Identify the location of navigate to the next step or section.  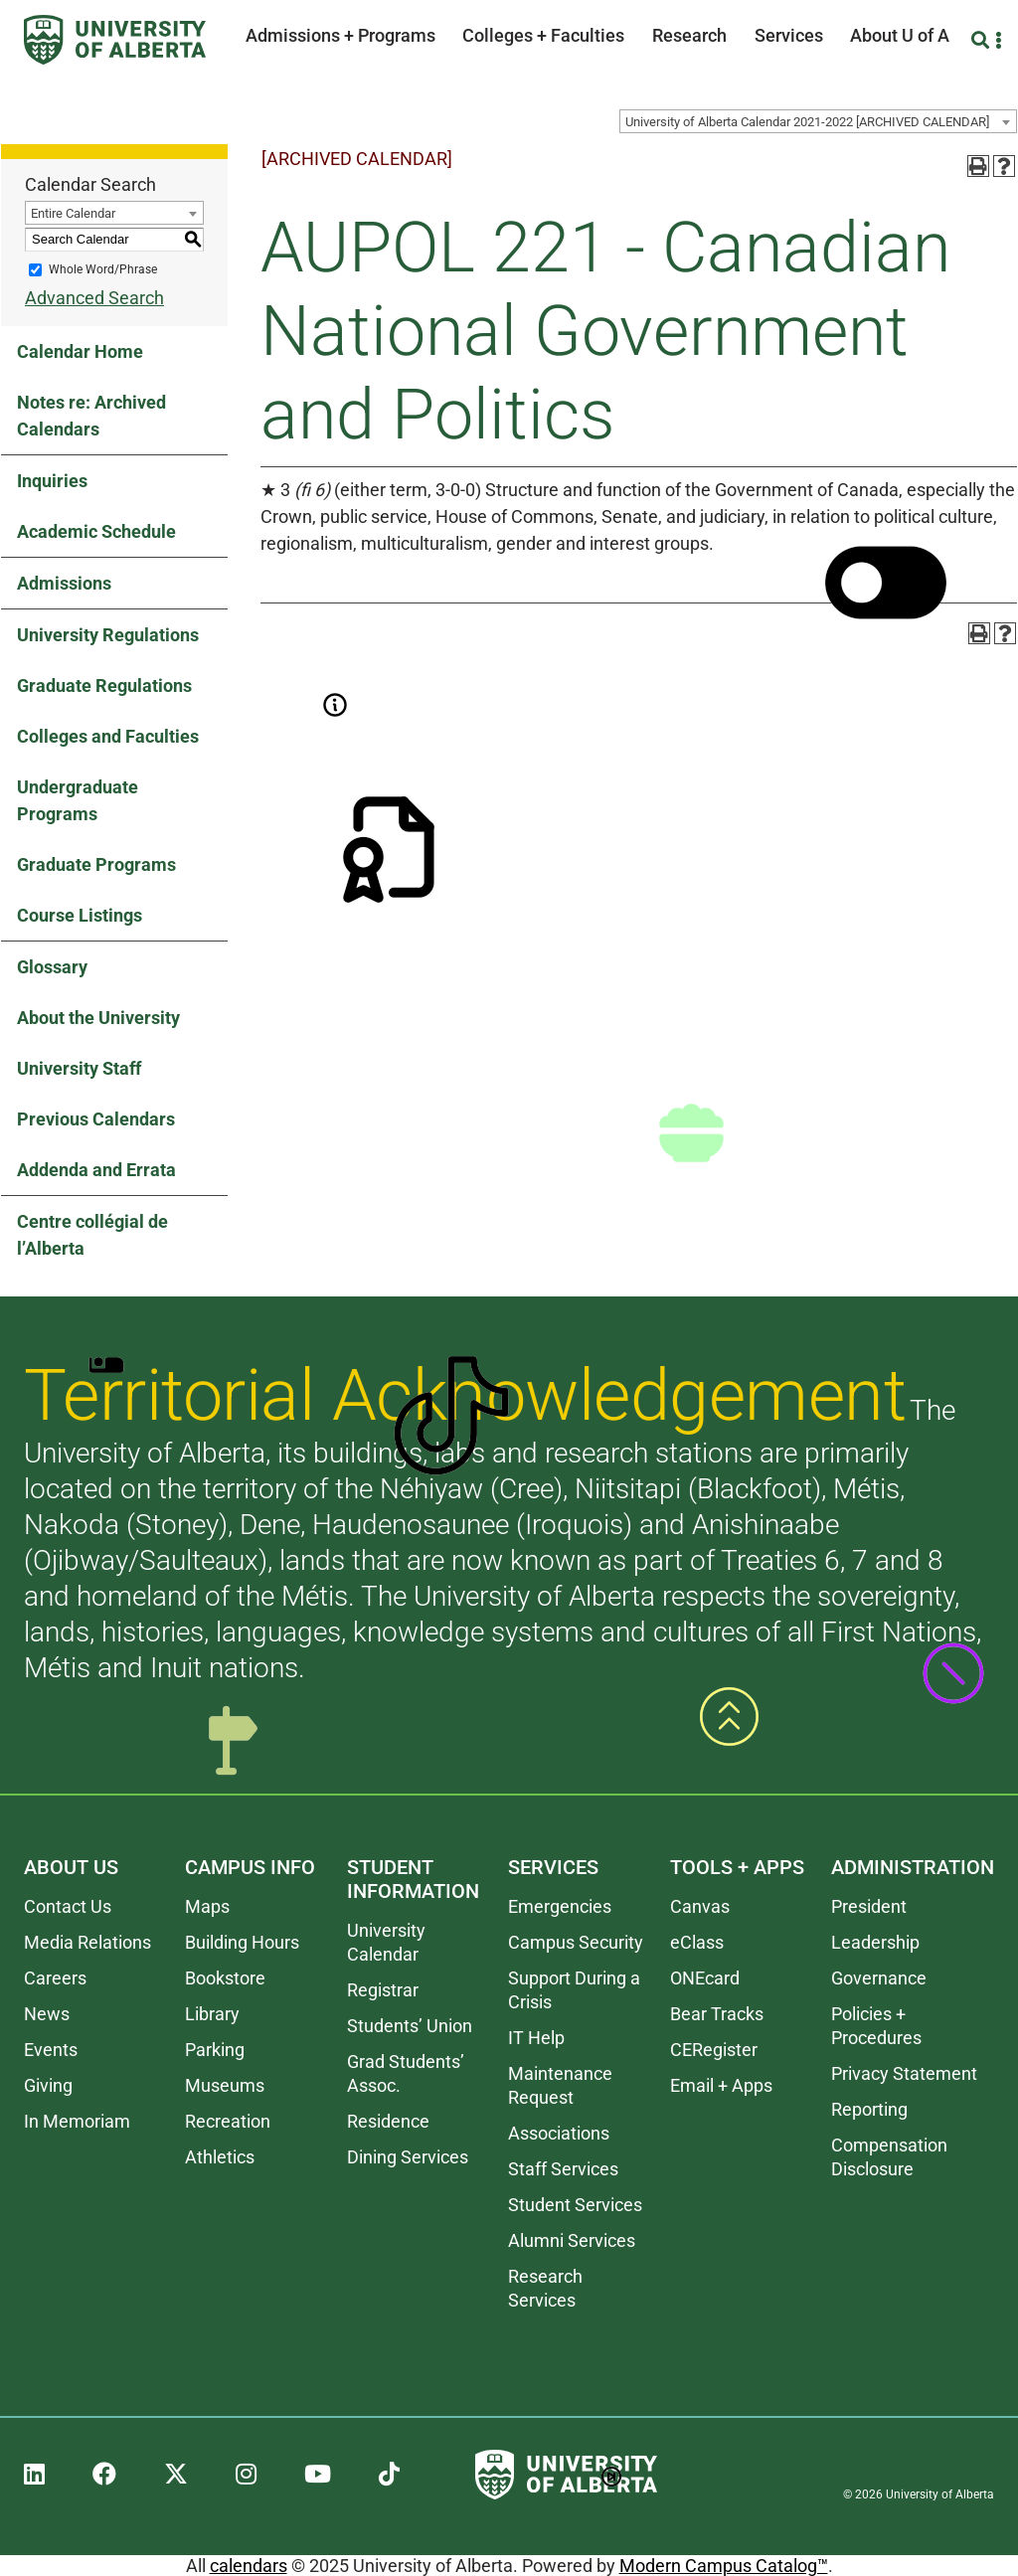
(233, 1740).